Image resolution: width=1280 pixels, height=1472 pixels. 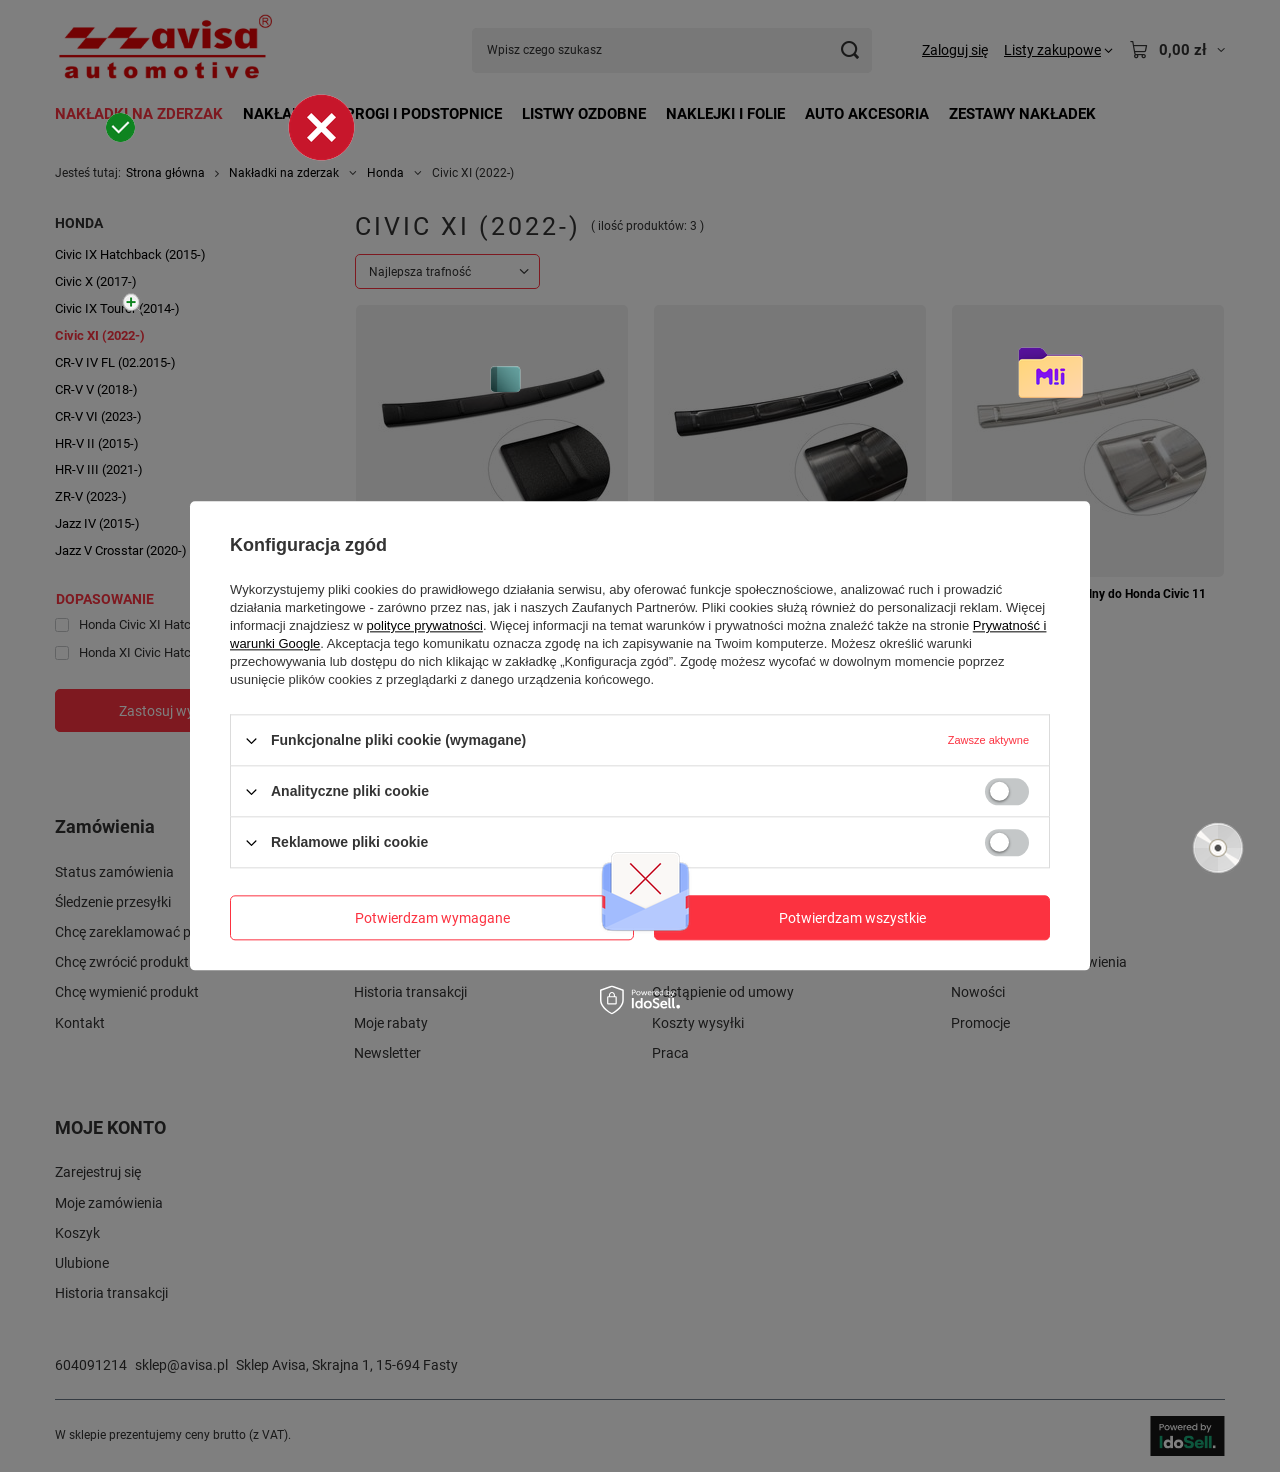 What do you see at coordinates (1050, 374) in the screenshot?
I see `open wondershare filmii video projects folder` at bounding box center [1050, 374].